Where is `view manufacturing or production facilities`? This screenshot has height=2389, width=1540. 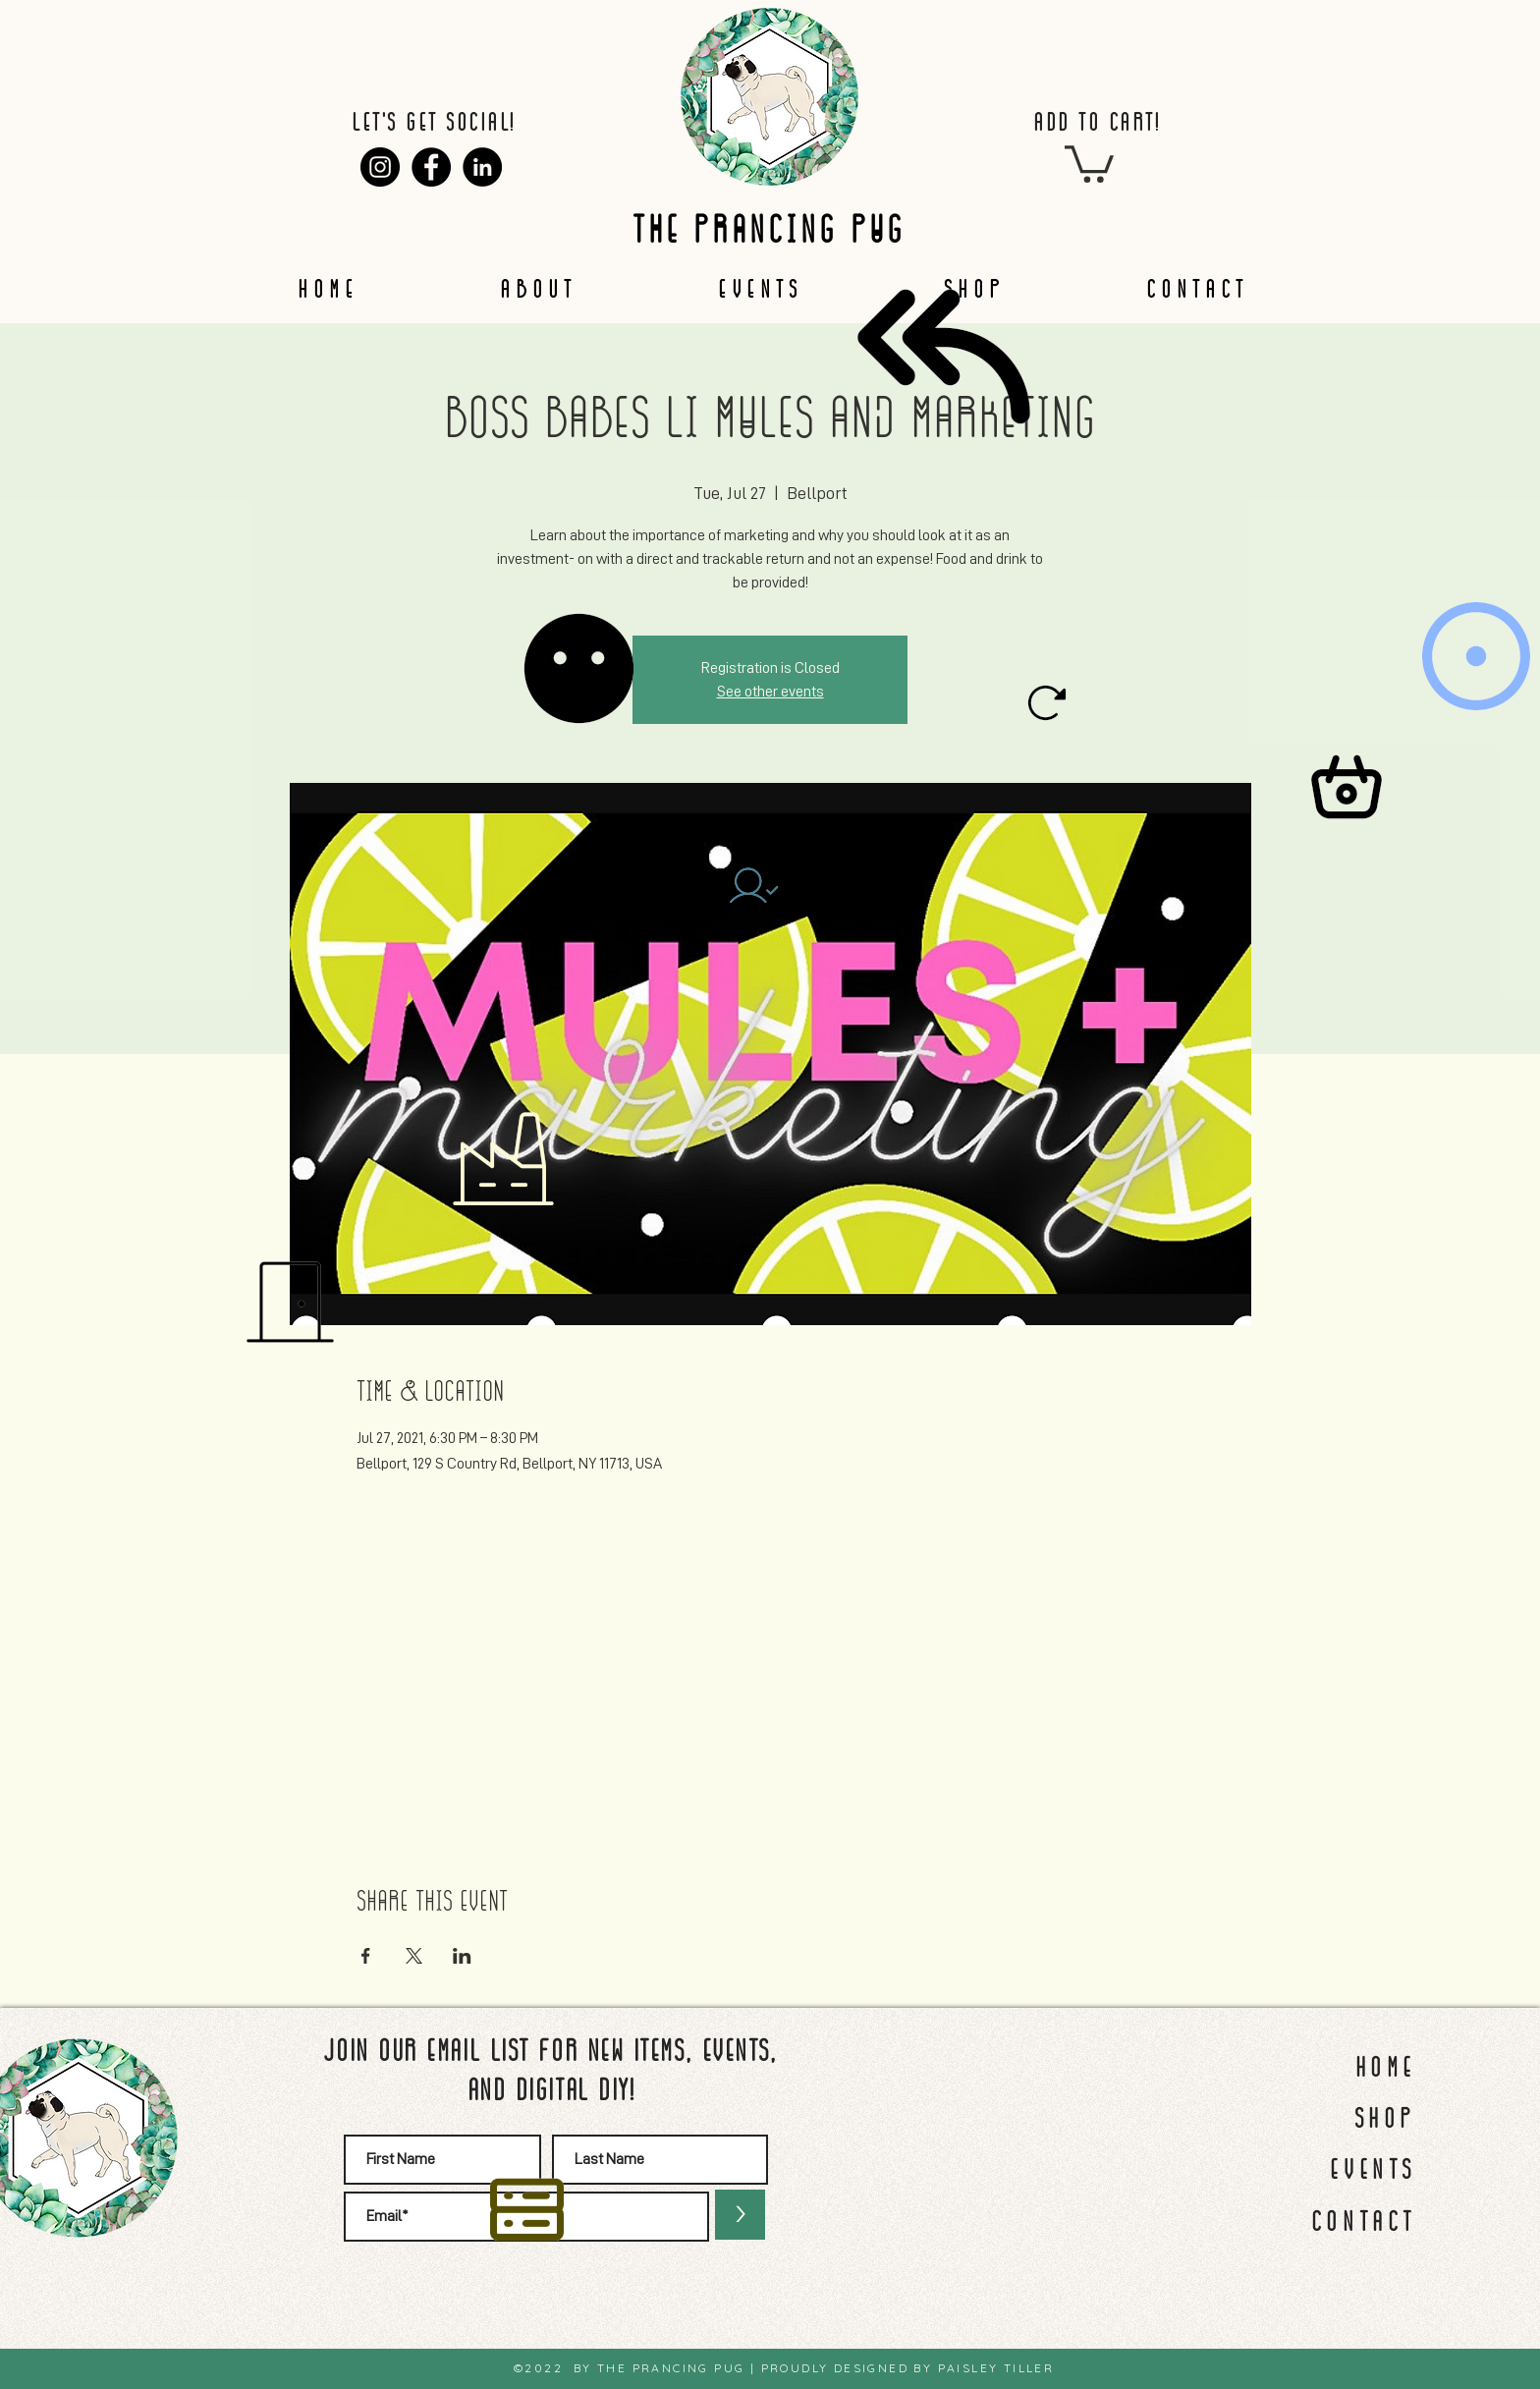 view manufacturing or production facilities is located at coordinates (503, 1162).